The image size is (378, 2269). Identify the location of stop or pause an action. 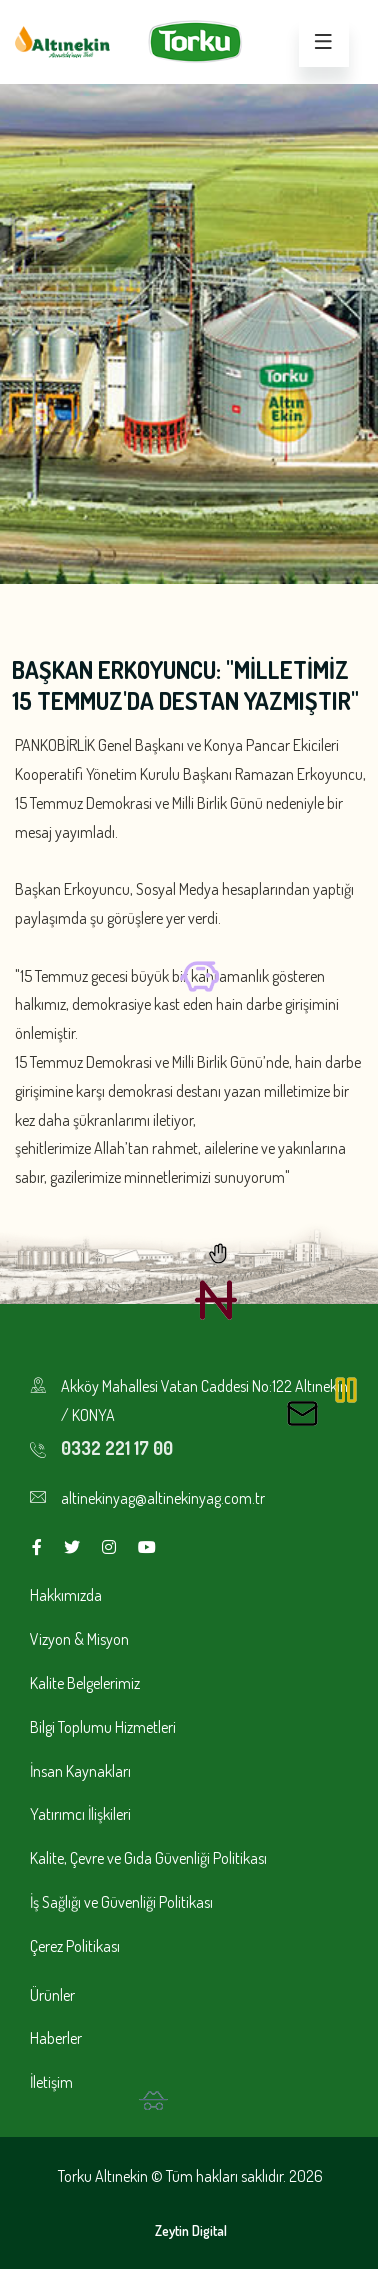
(218, 1253).